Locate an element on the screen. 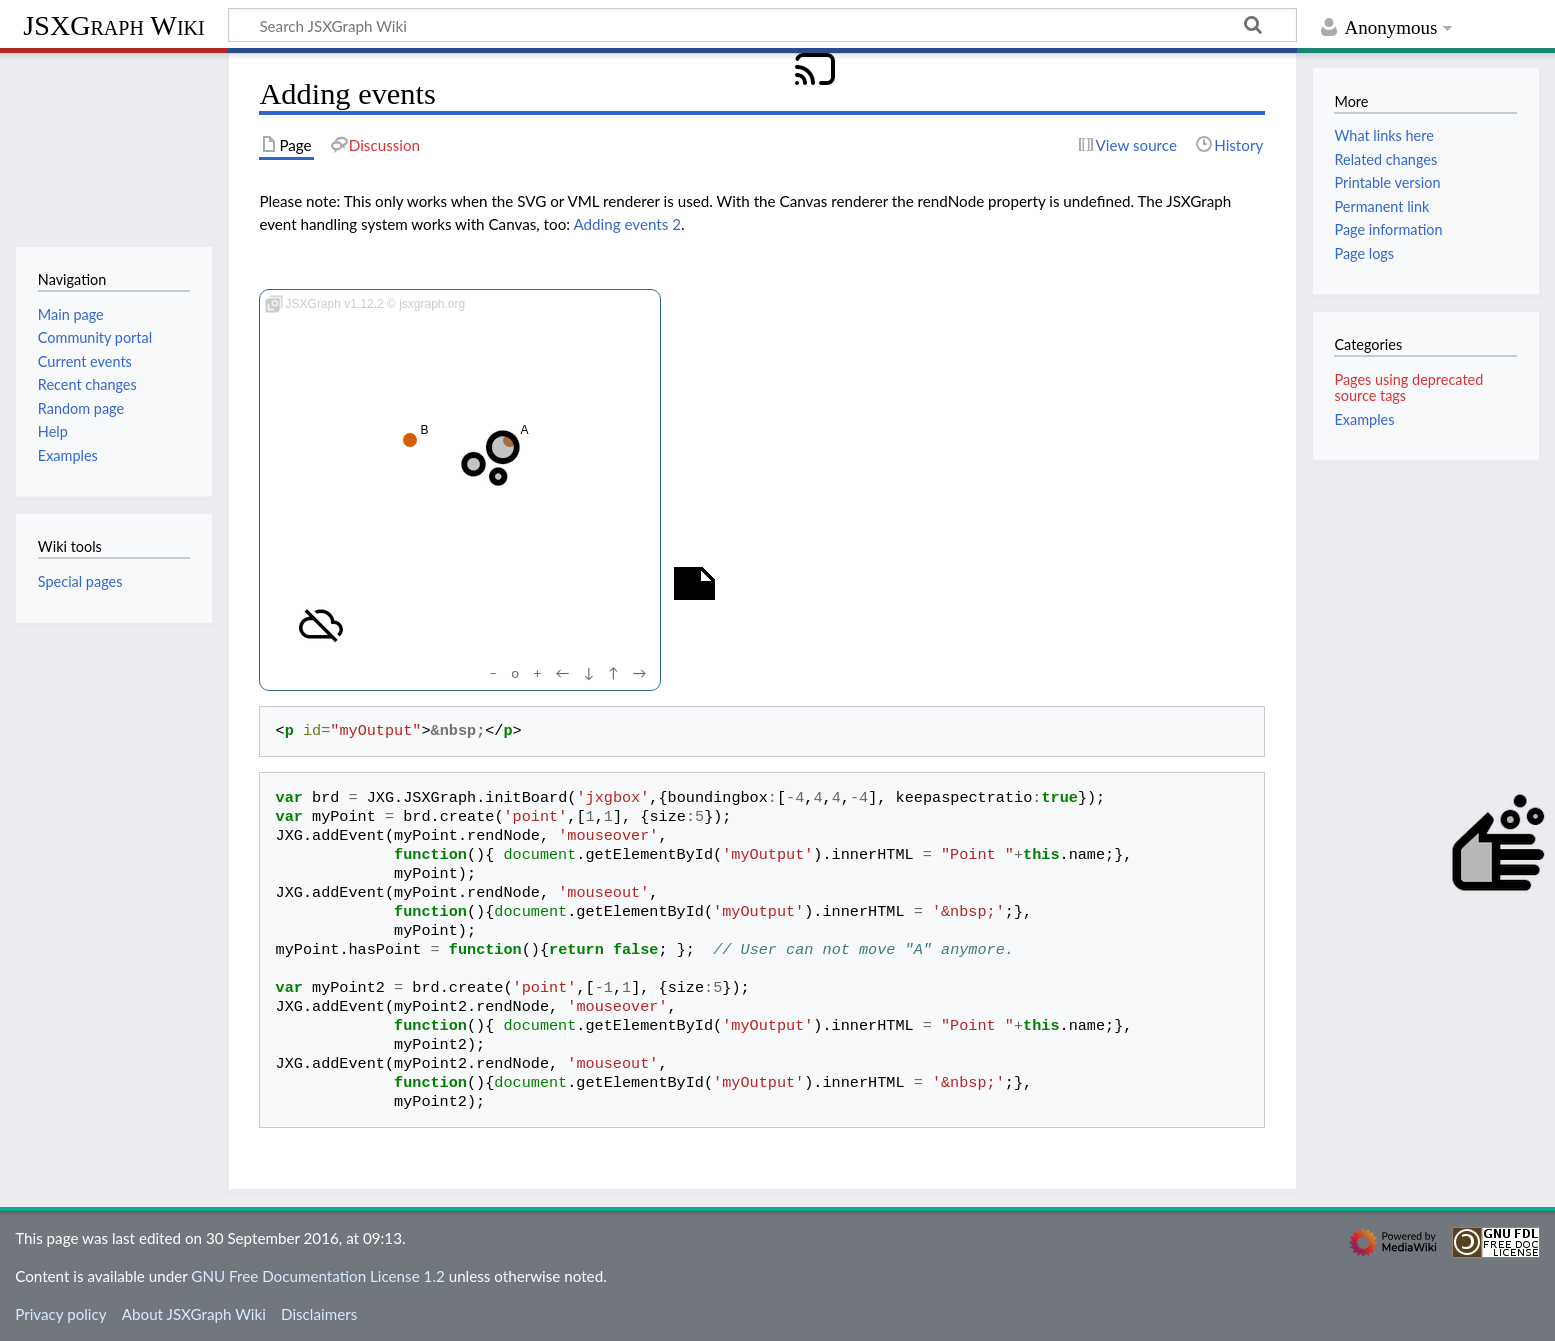 This screenshot has width=1555, height=1341. create a new note is located at coordinates (694, 583).